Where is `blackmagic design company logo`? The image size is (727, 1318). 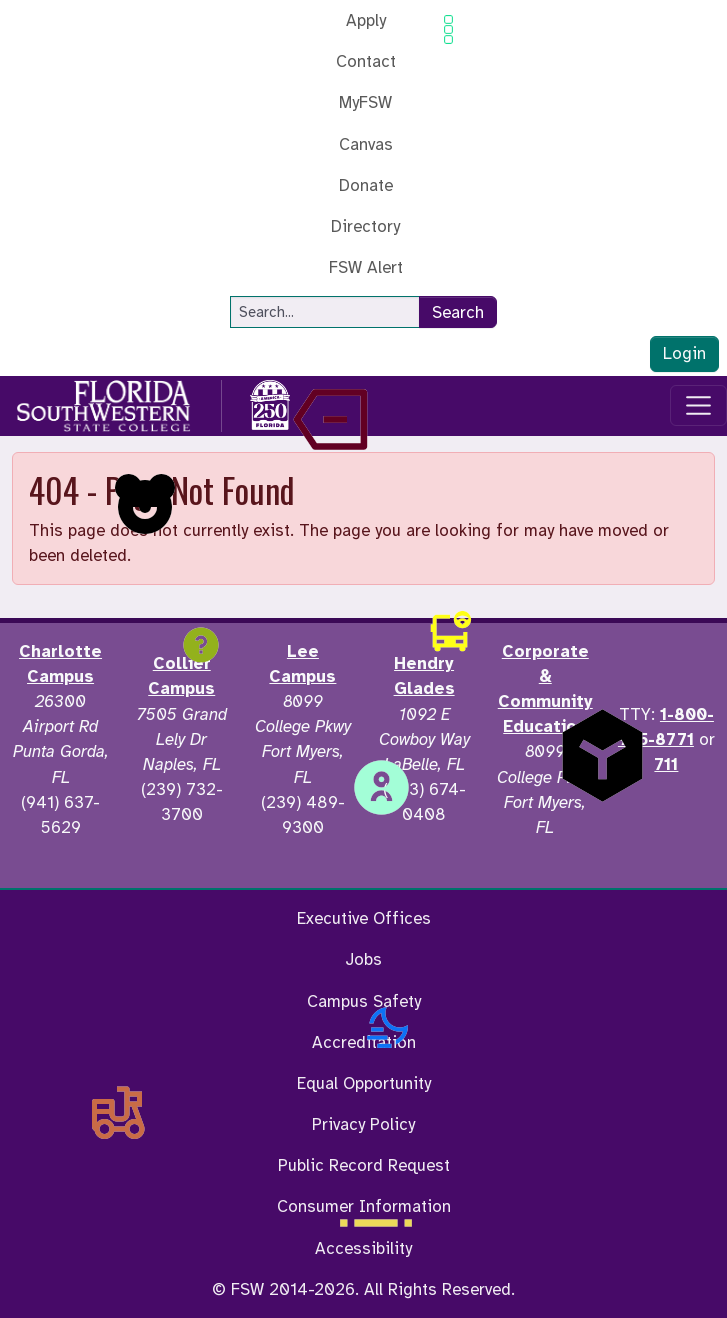 blackmagic design company logo is located at coordinates (448, 29).